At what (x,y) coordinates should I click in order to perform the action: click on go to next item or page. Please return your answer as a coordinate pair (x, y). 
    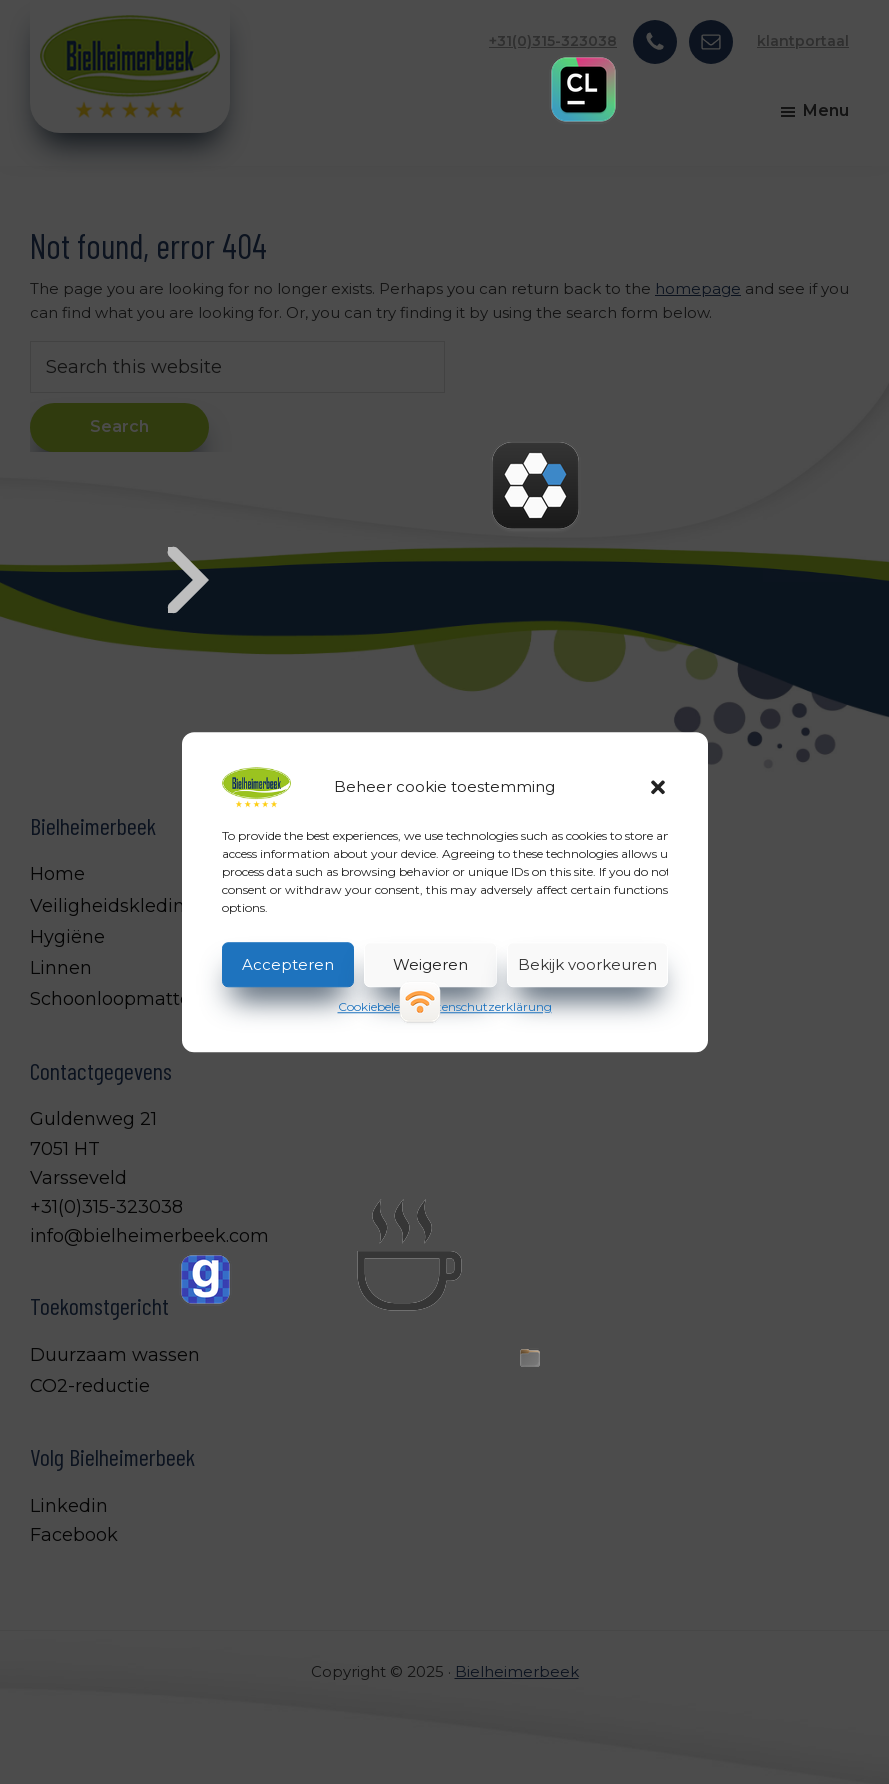
    Looking at the image, I should click on (190, 580).